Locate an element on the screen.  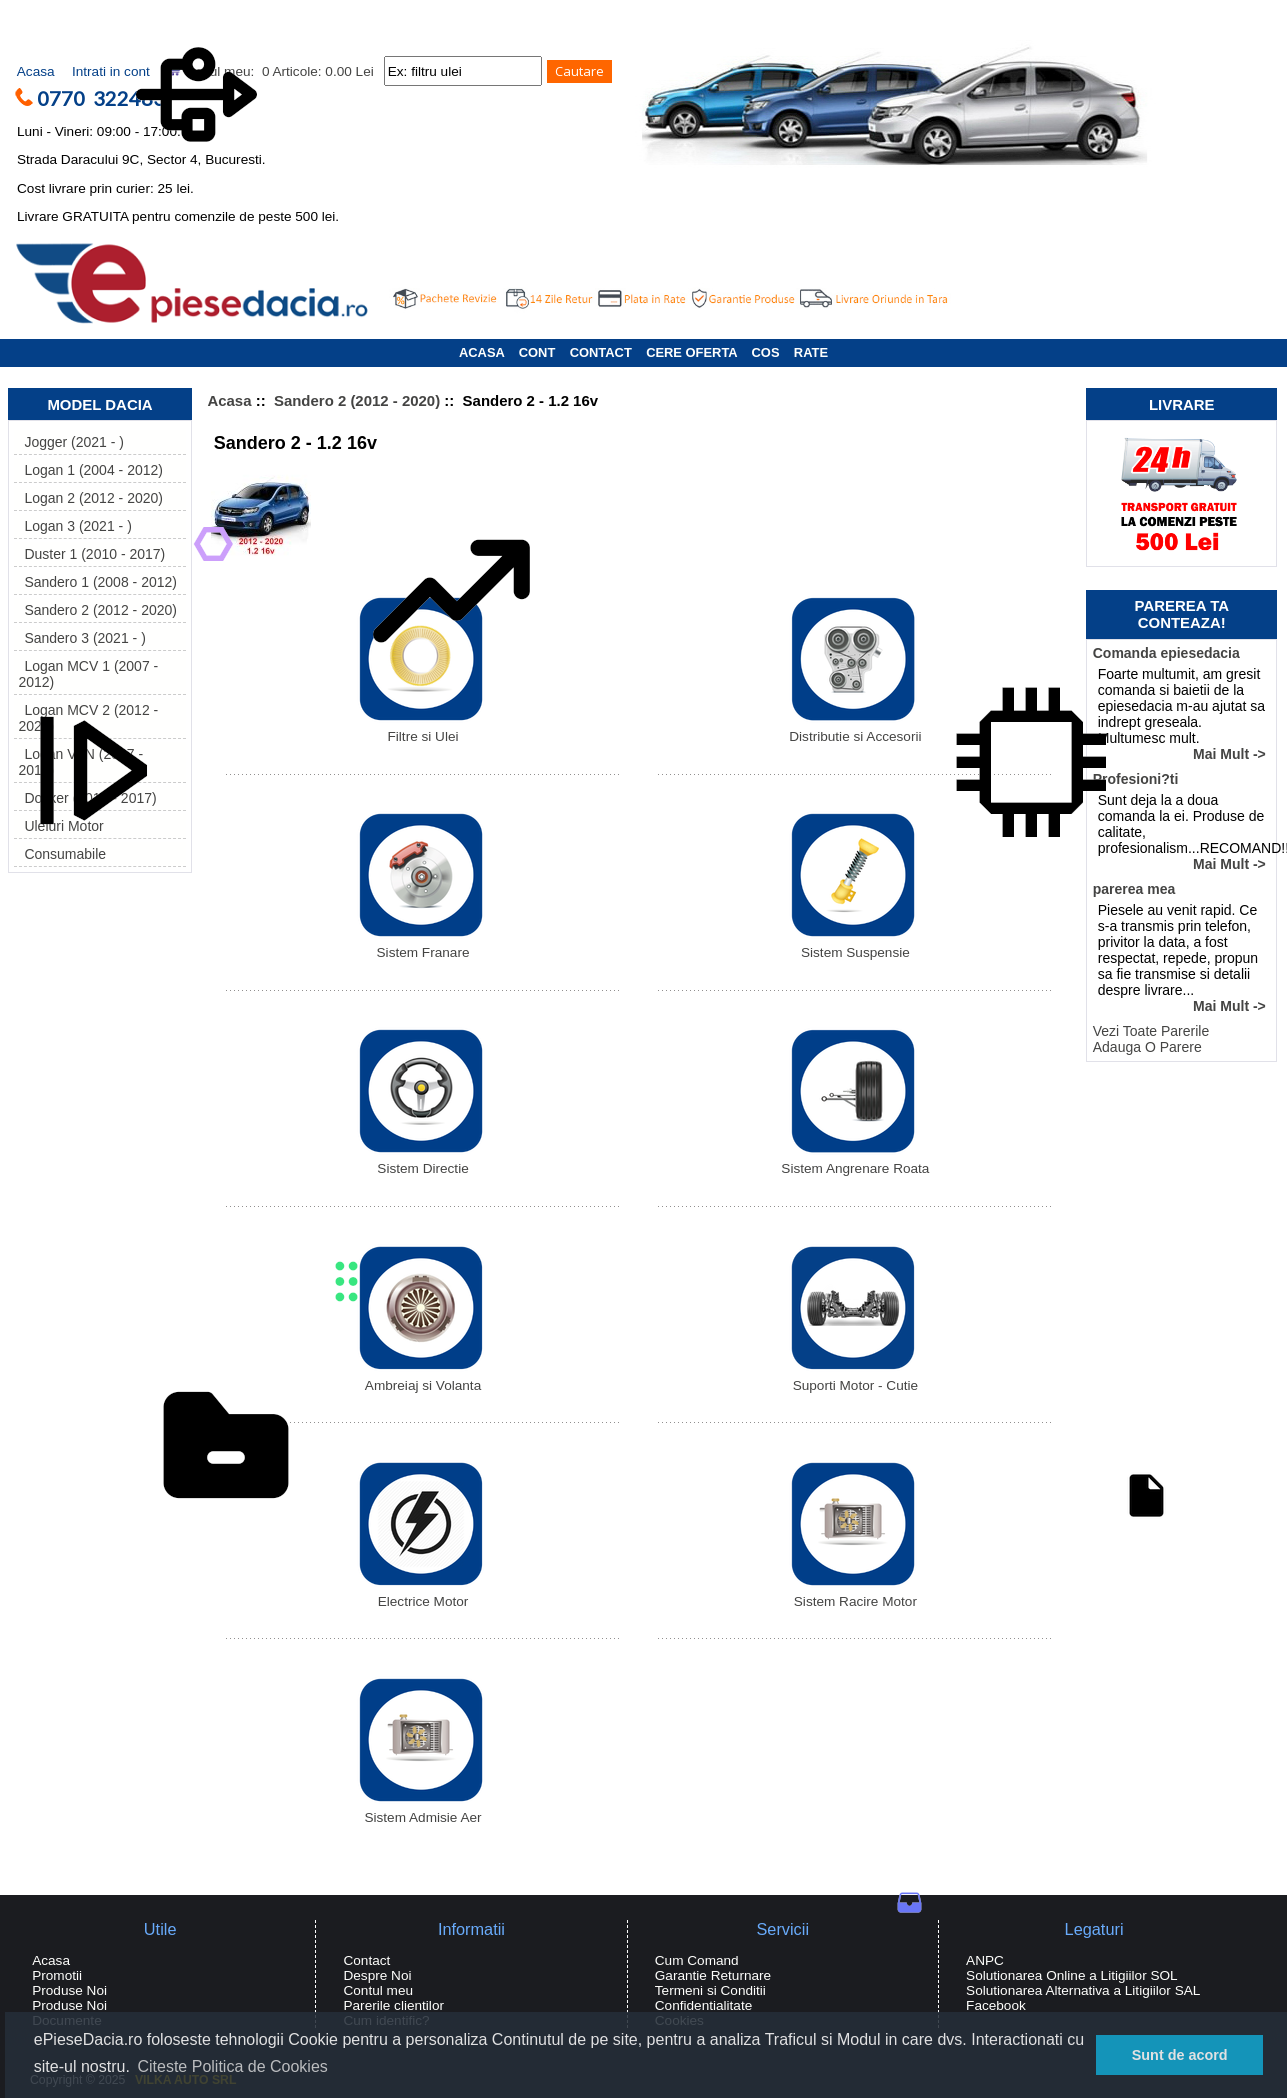
view trending or popular content is located at coordinates (451, 596).